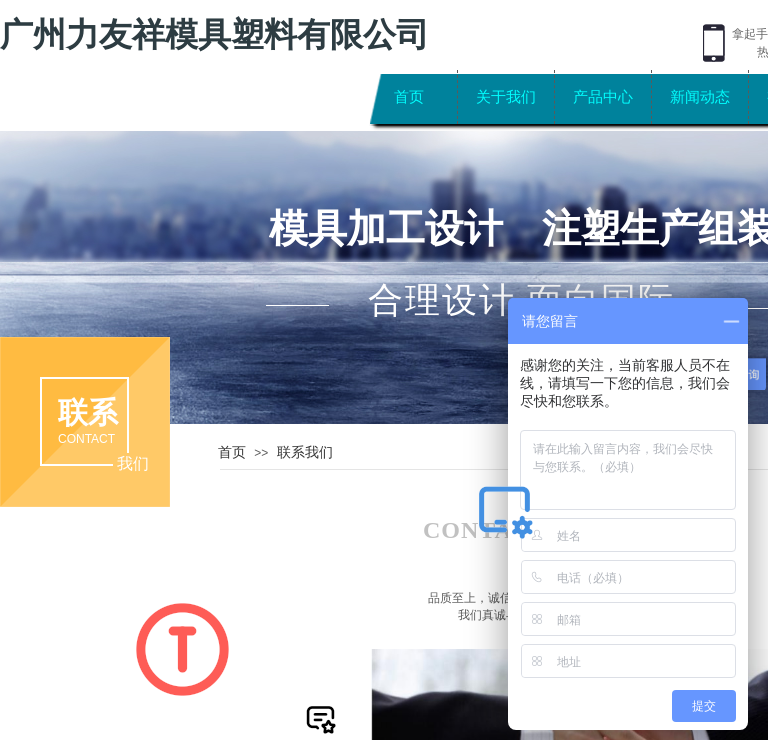 This screenshot has width=768, height=740. Describe the element at coordinates (504, 509) in the screenshot. I see `access tablet display settings` at that location.